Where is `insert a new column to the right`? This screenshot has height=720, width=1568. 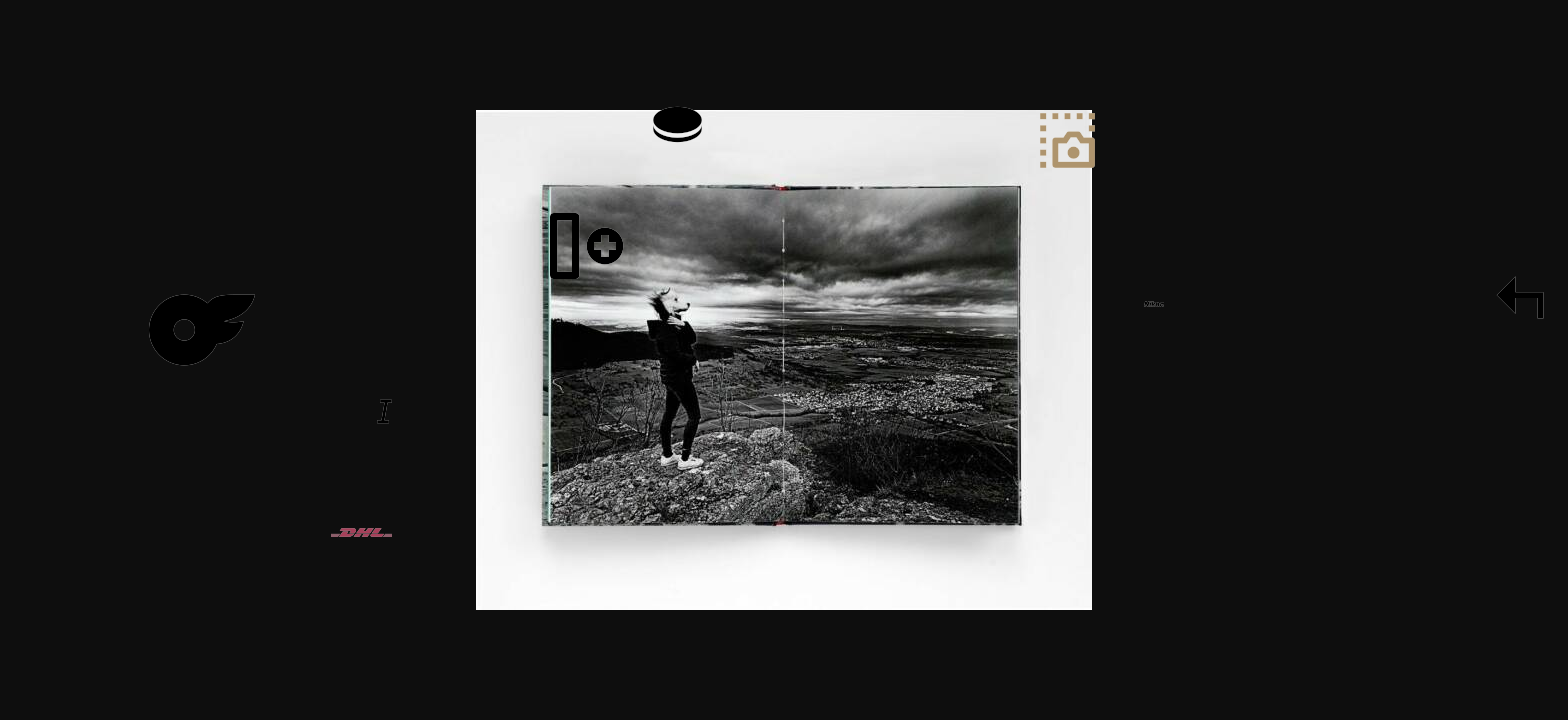 insert a new column to the right is located at coordinates (583, 246).